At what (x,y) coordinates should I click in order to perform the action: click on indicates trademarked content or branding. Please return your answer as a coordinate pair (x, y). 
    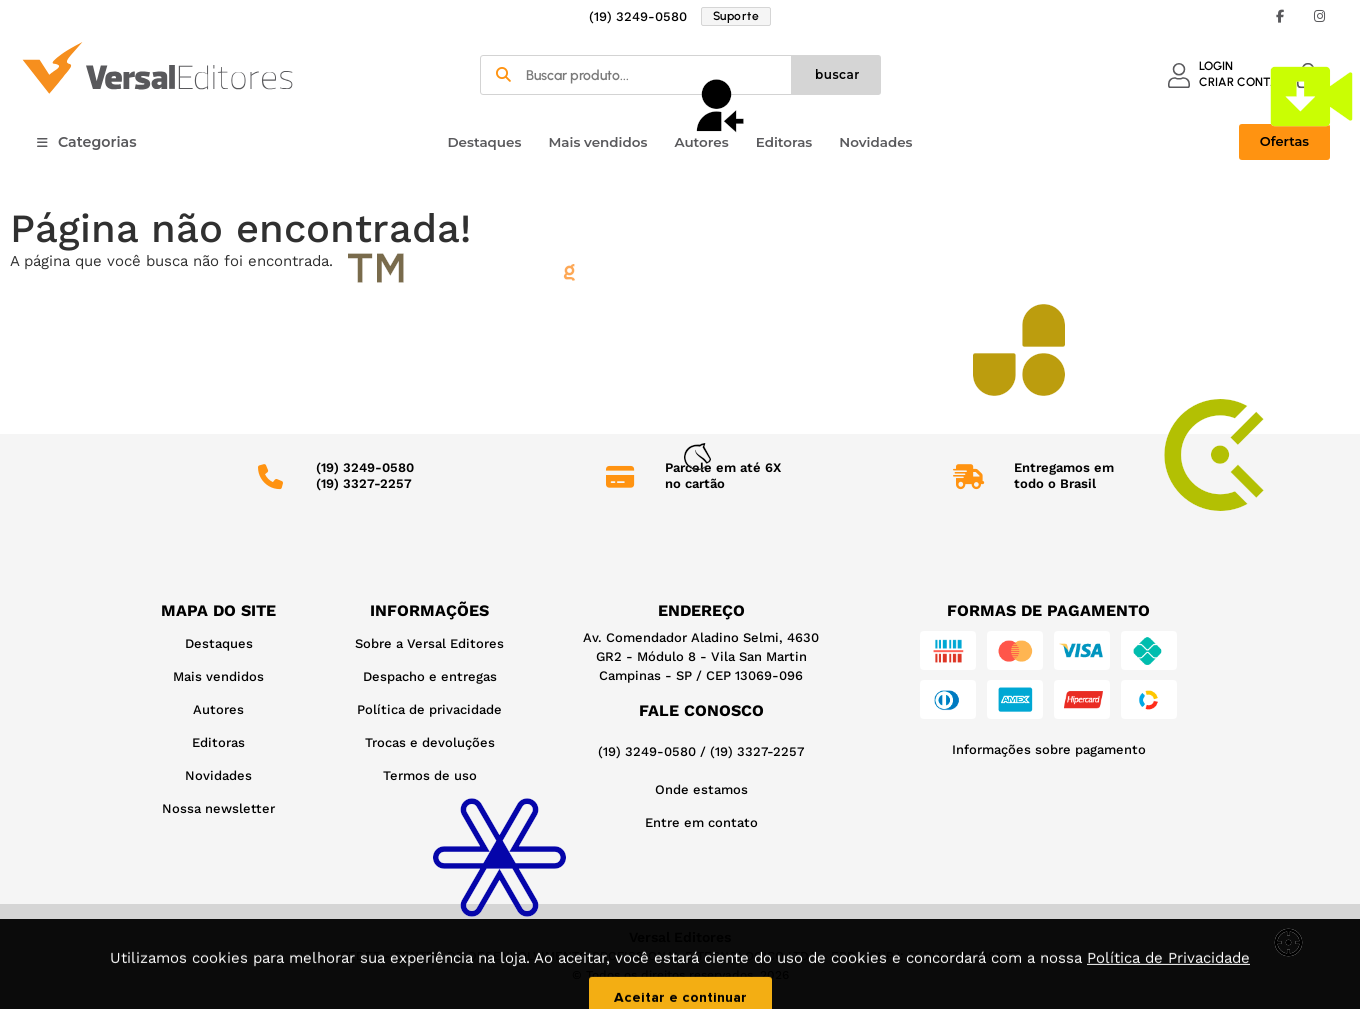
    Looking at the image, I should click on (377, 268).